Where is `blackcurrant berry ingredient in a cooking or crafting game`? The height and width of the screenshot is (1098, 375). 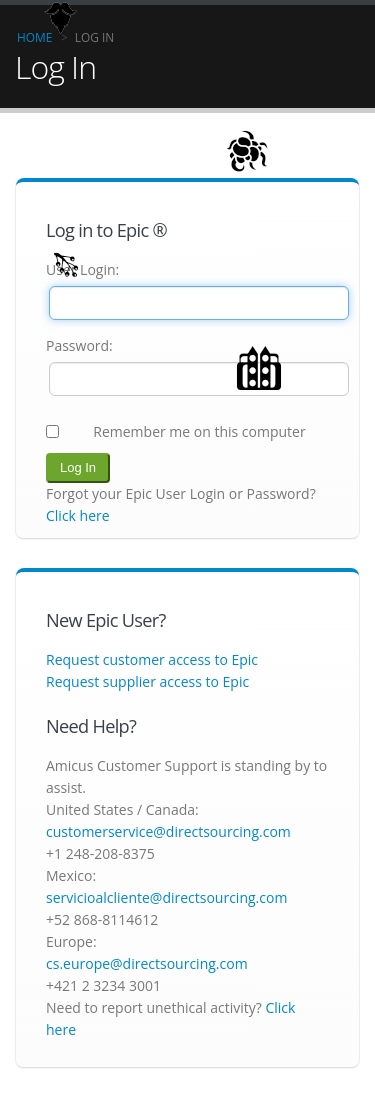 blackcurrant berry ingredient in a cooking or crafting game is located at coordinates (66, 265).